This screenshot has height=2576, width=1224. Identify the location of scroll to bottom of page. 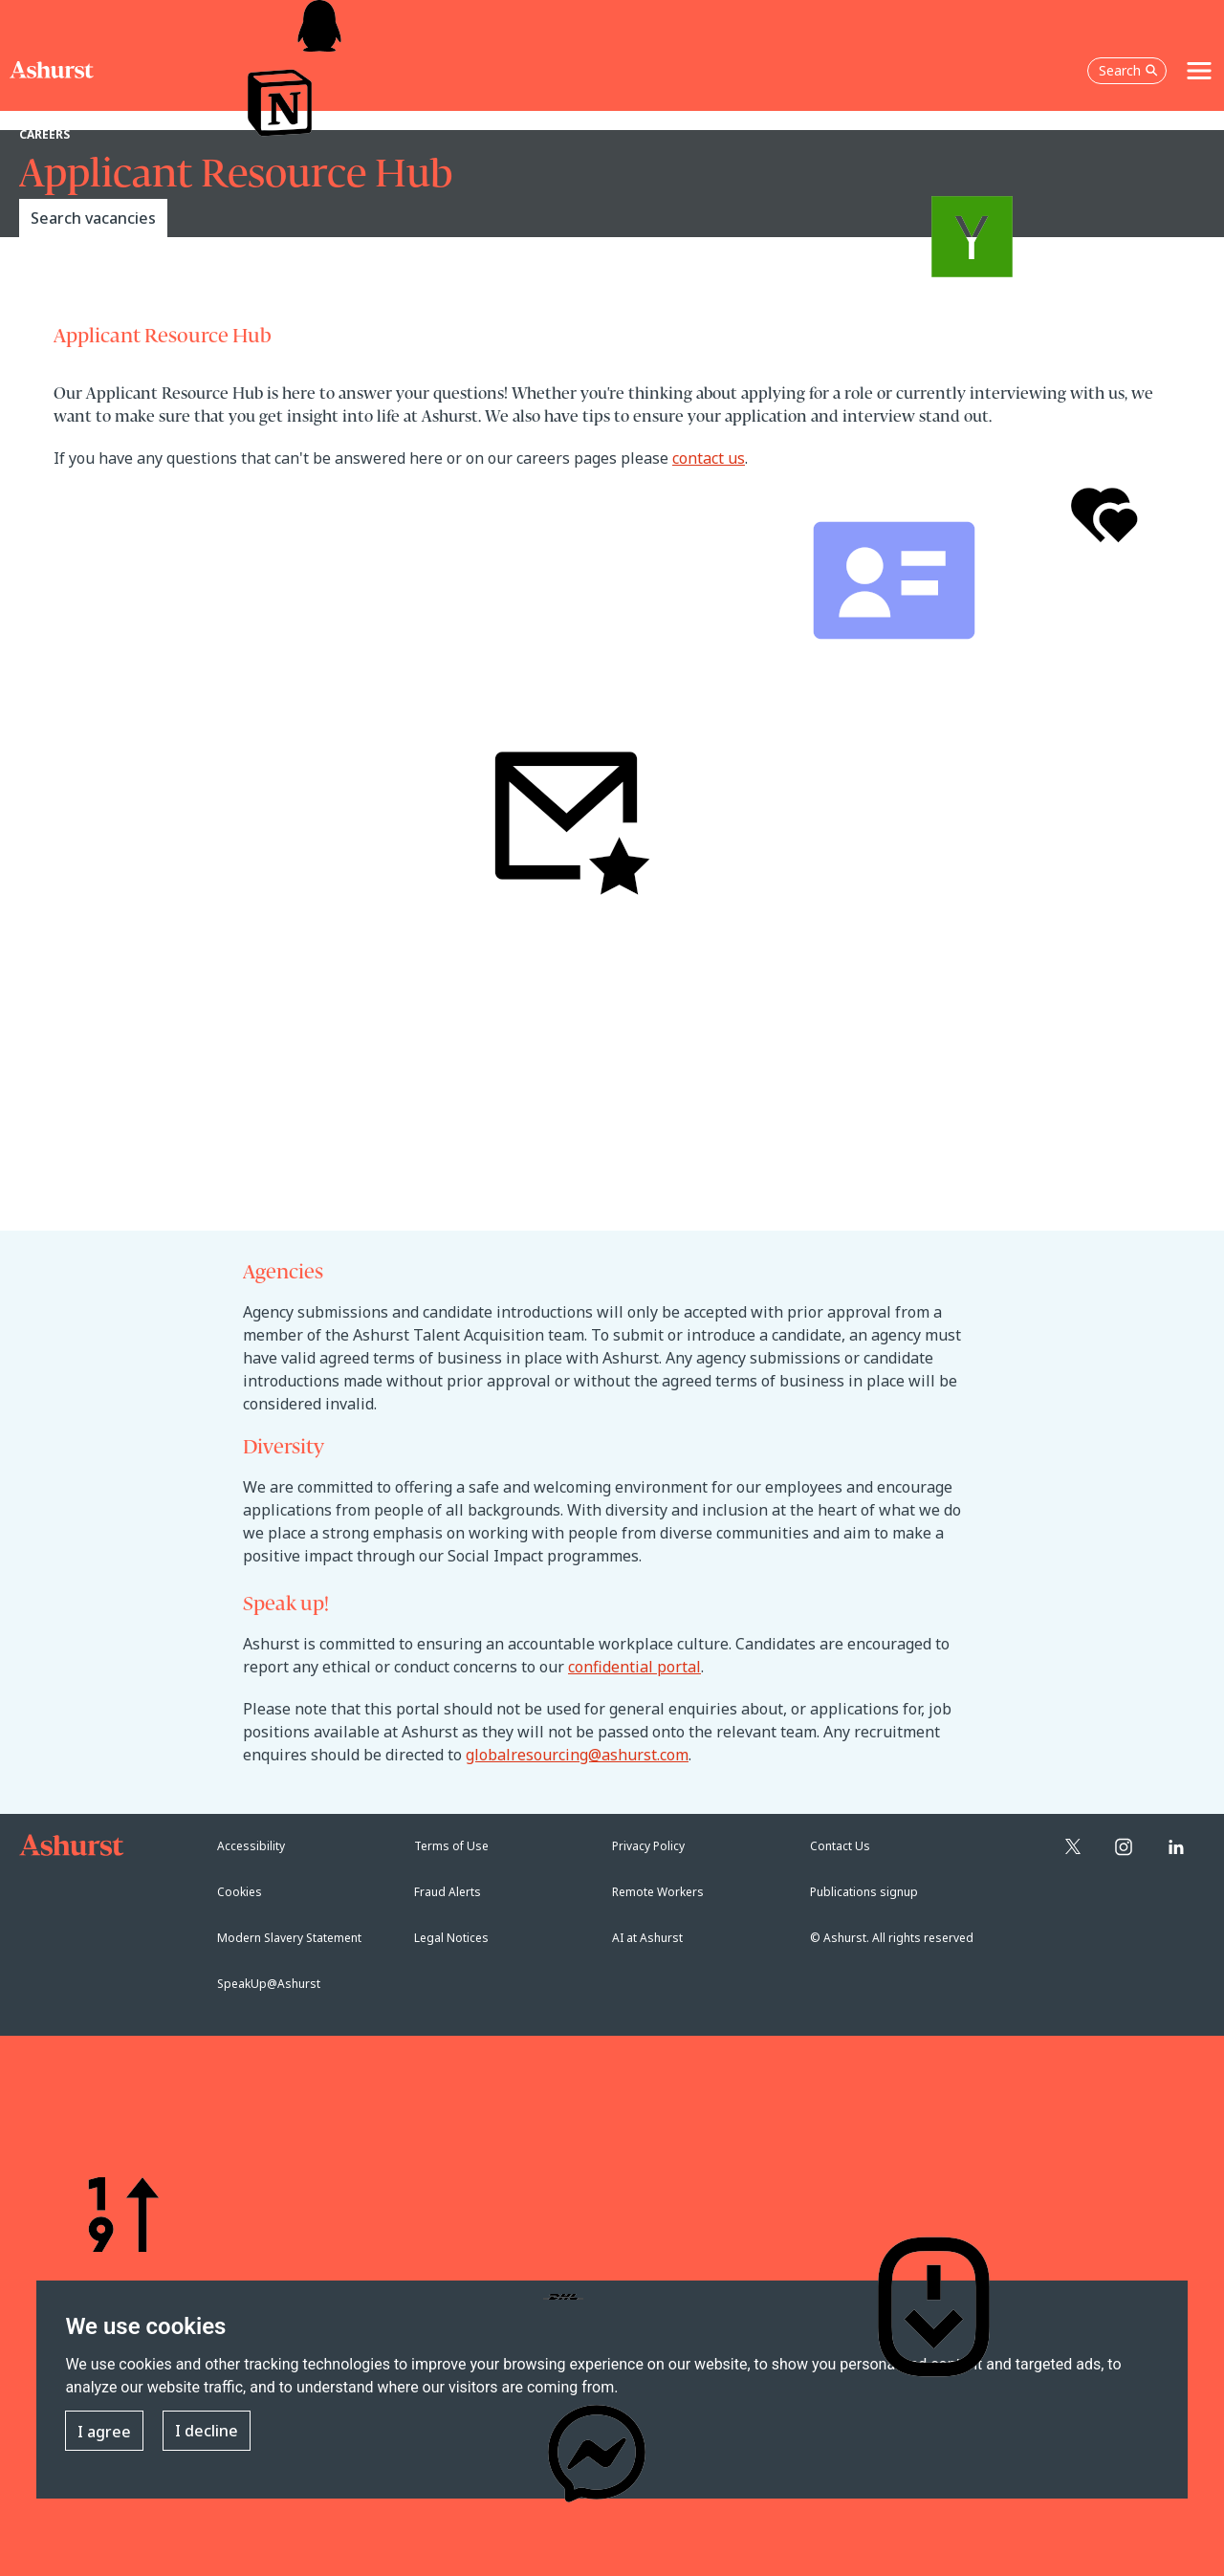
(933, 2306).